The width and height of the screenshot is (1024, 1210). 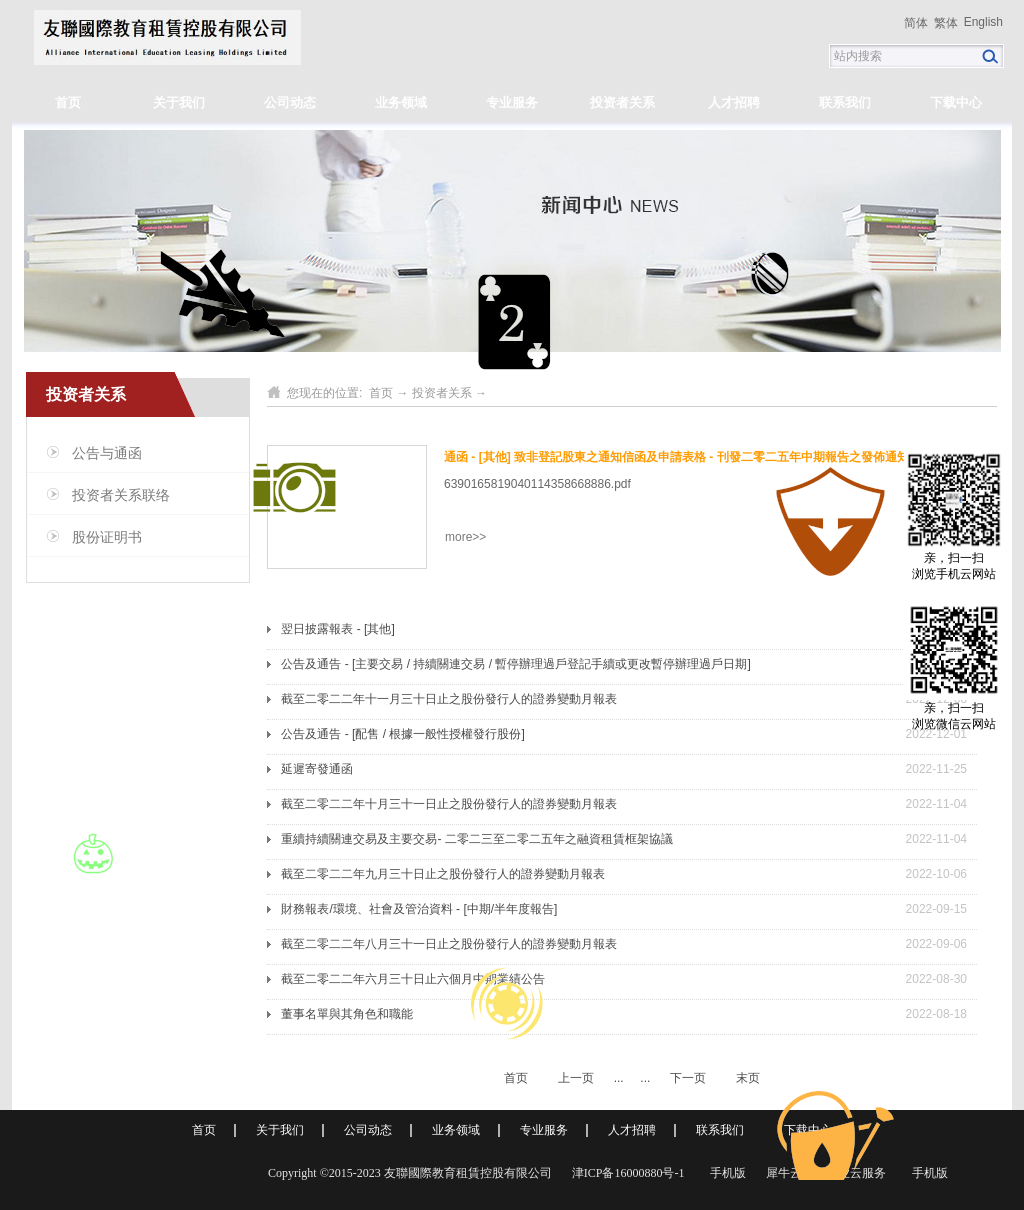 What do you see at coordinates (93, 853) in the screenshot?
I see `access halloween-themed content or events` at bounding box center [93, 853].